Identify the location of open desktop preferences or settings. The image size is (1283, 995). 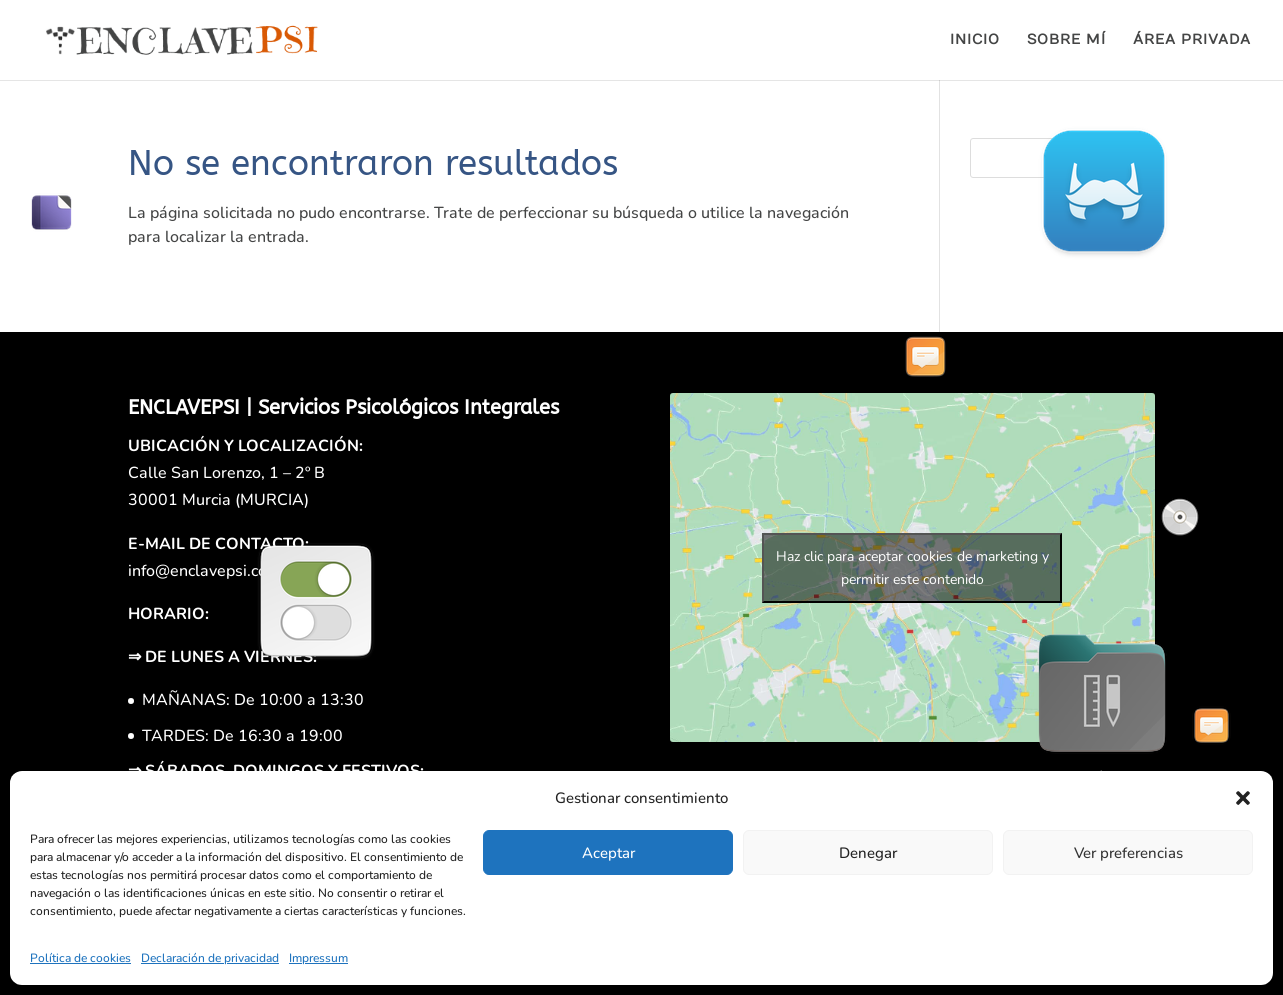
(316, 601).